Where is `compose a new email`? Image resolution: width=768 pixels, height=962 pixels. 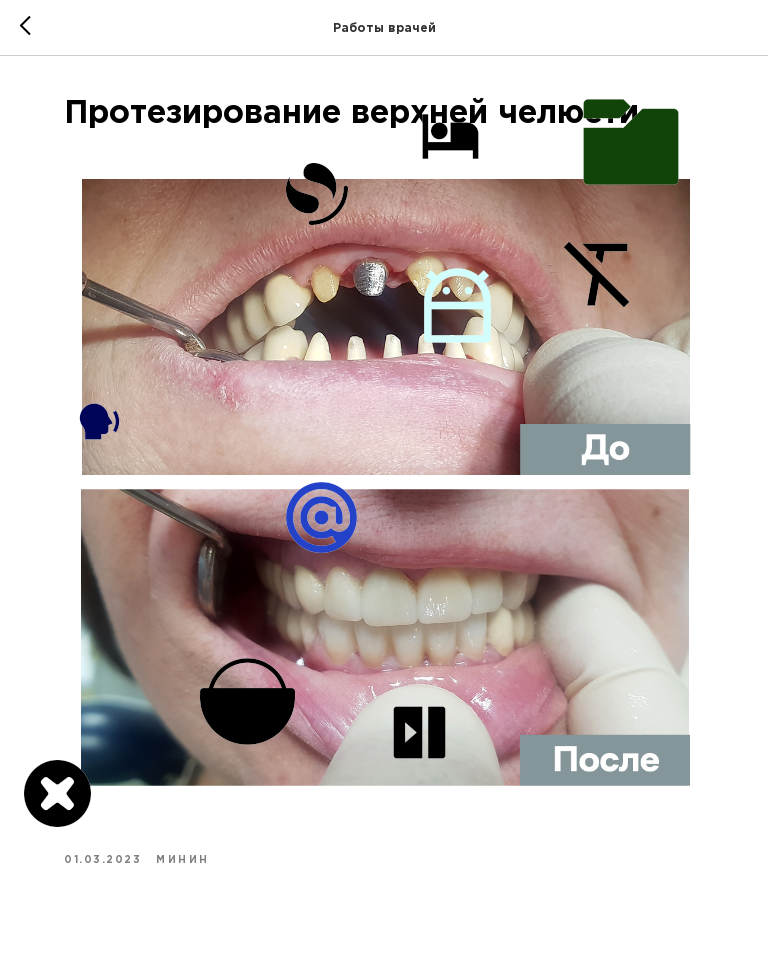
compose a new email is located at coordinates (321, 517).